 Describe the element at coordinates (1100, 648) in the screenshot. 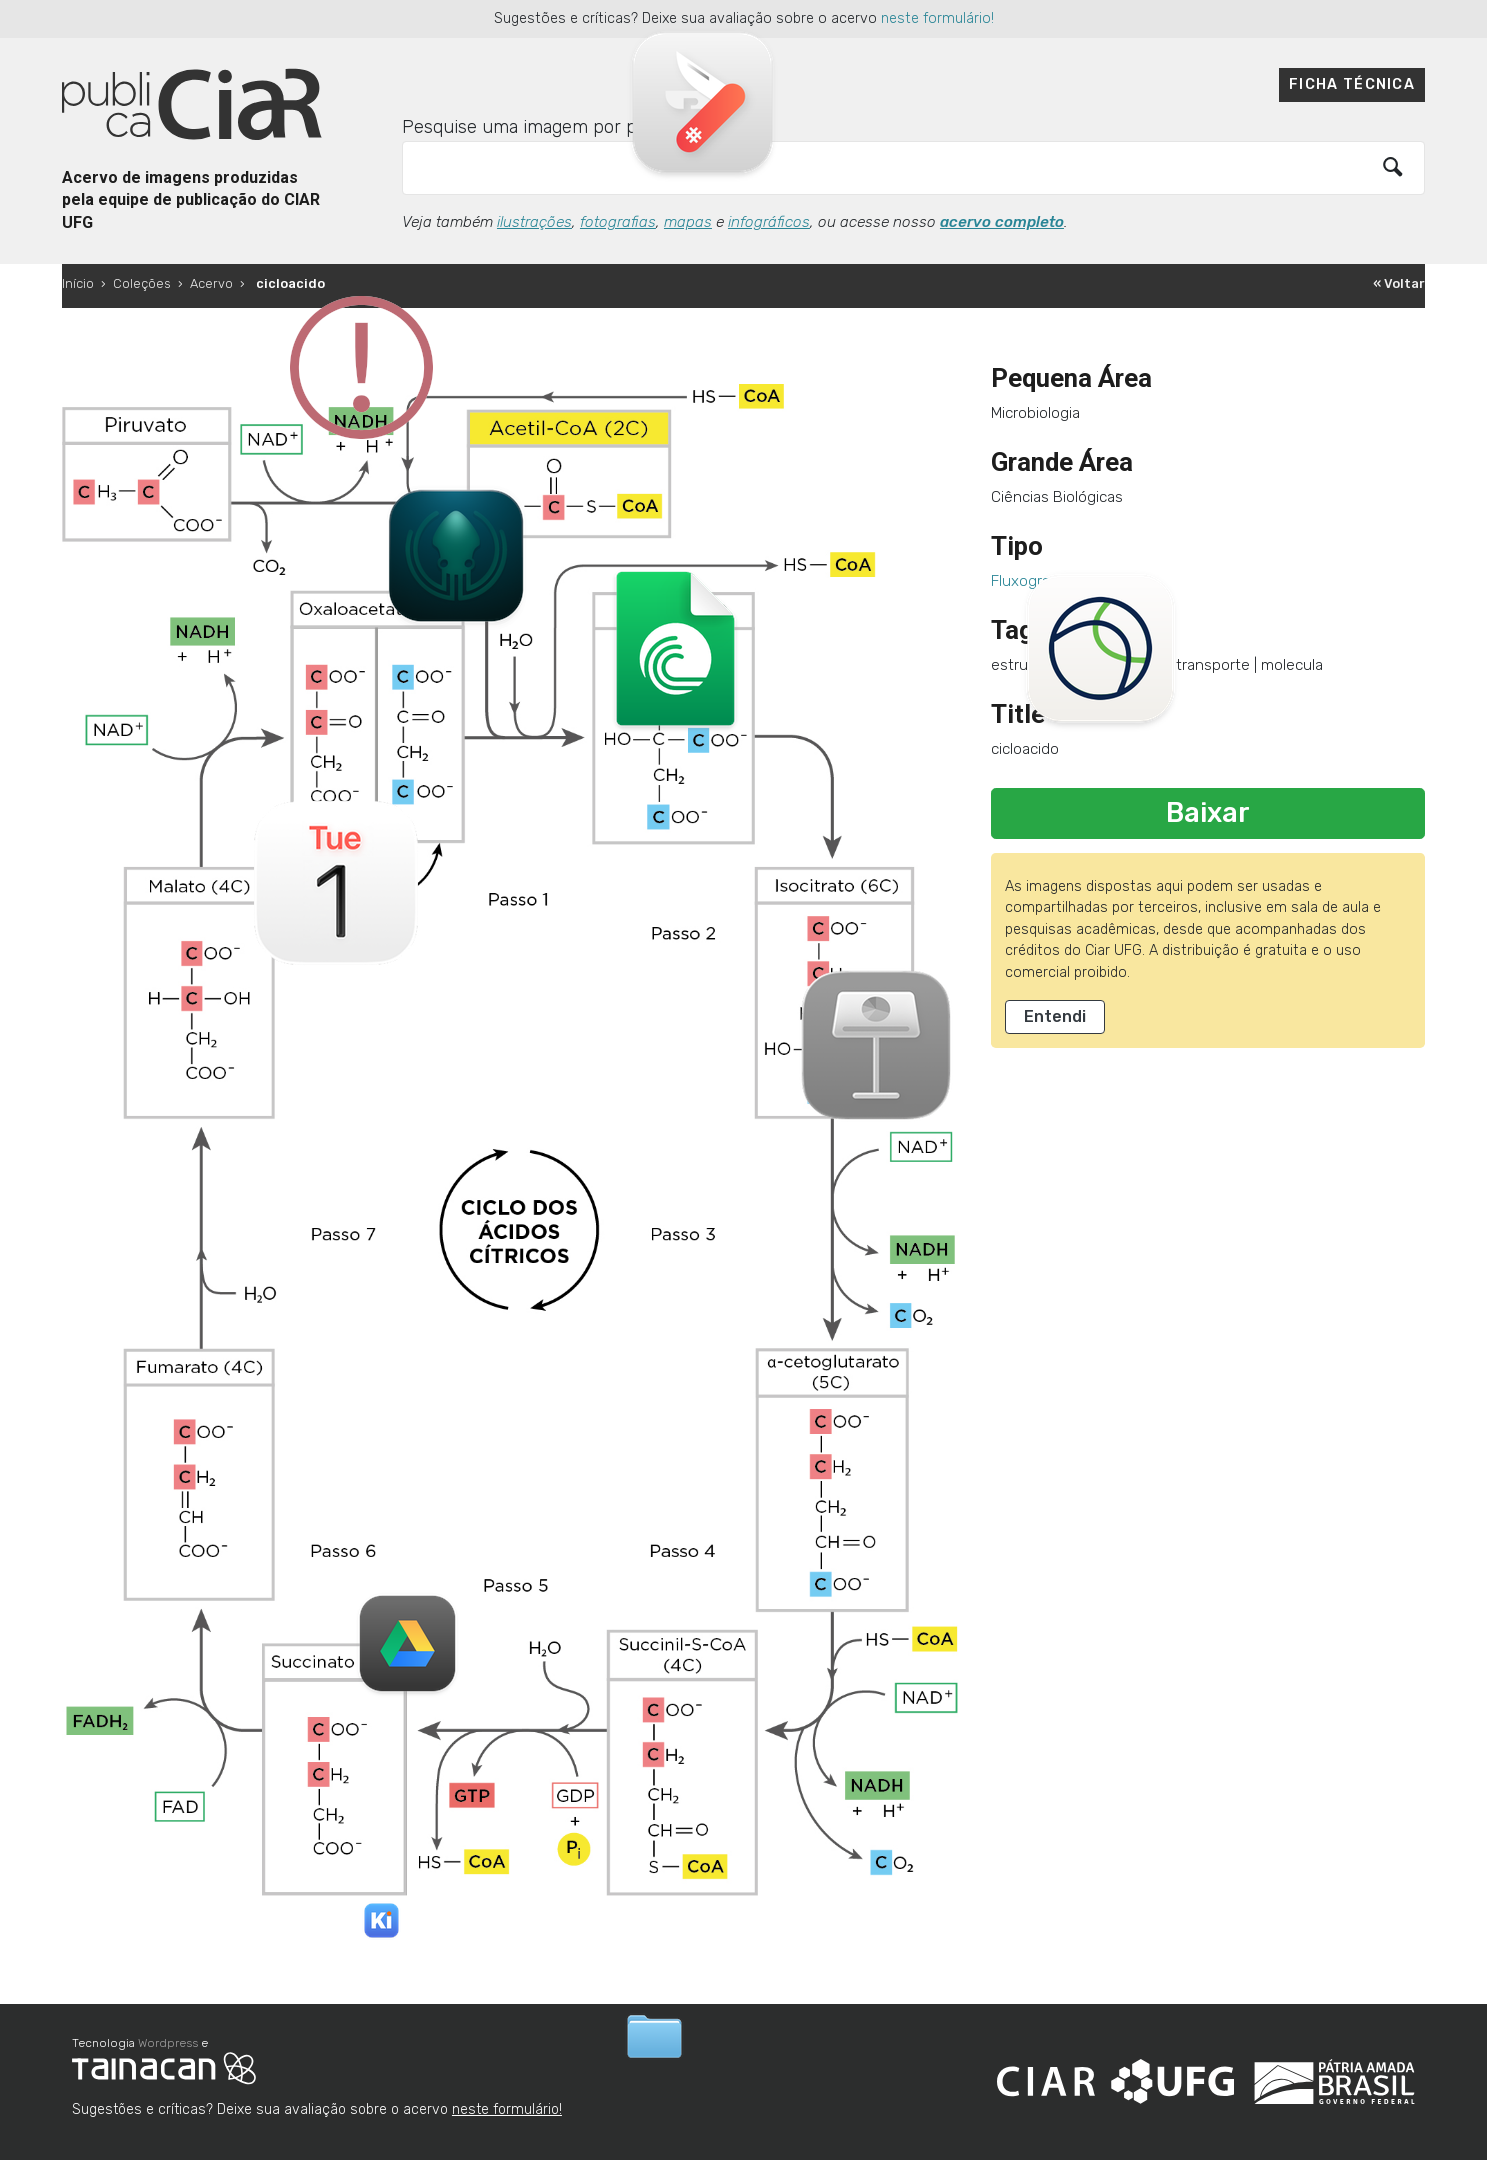

I see `open cisco anyconnect vpn client` at that location.